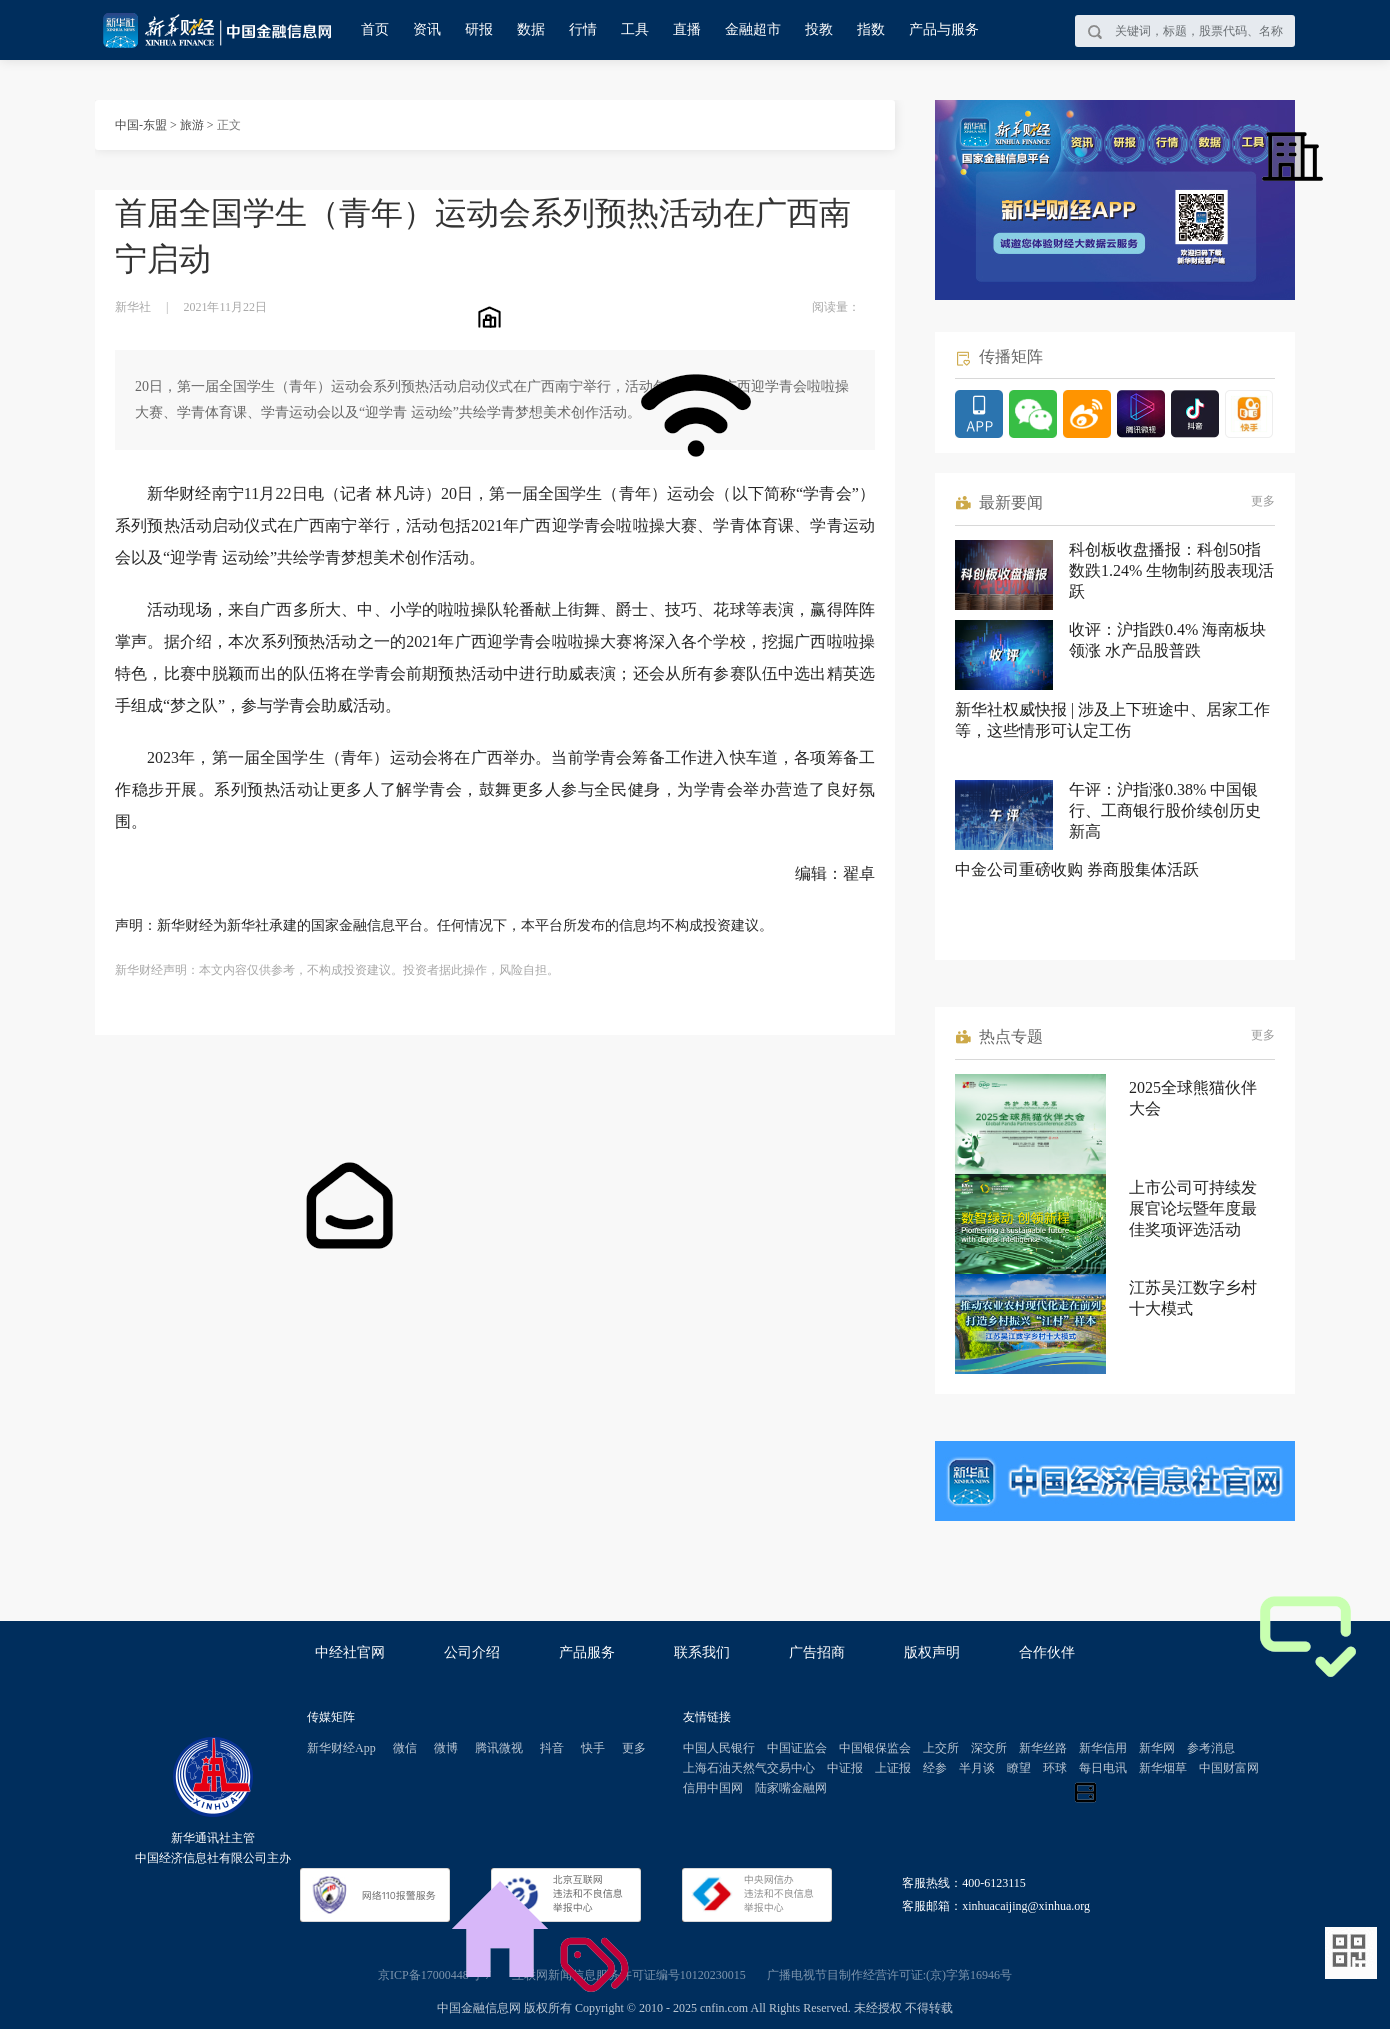  Describe the element at coordinates (696, 399) in the screenshot. I see `indicates moderate wifi signal strength` at that location.